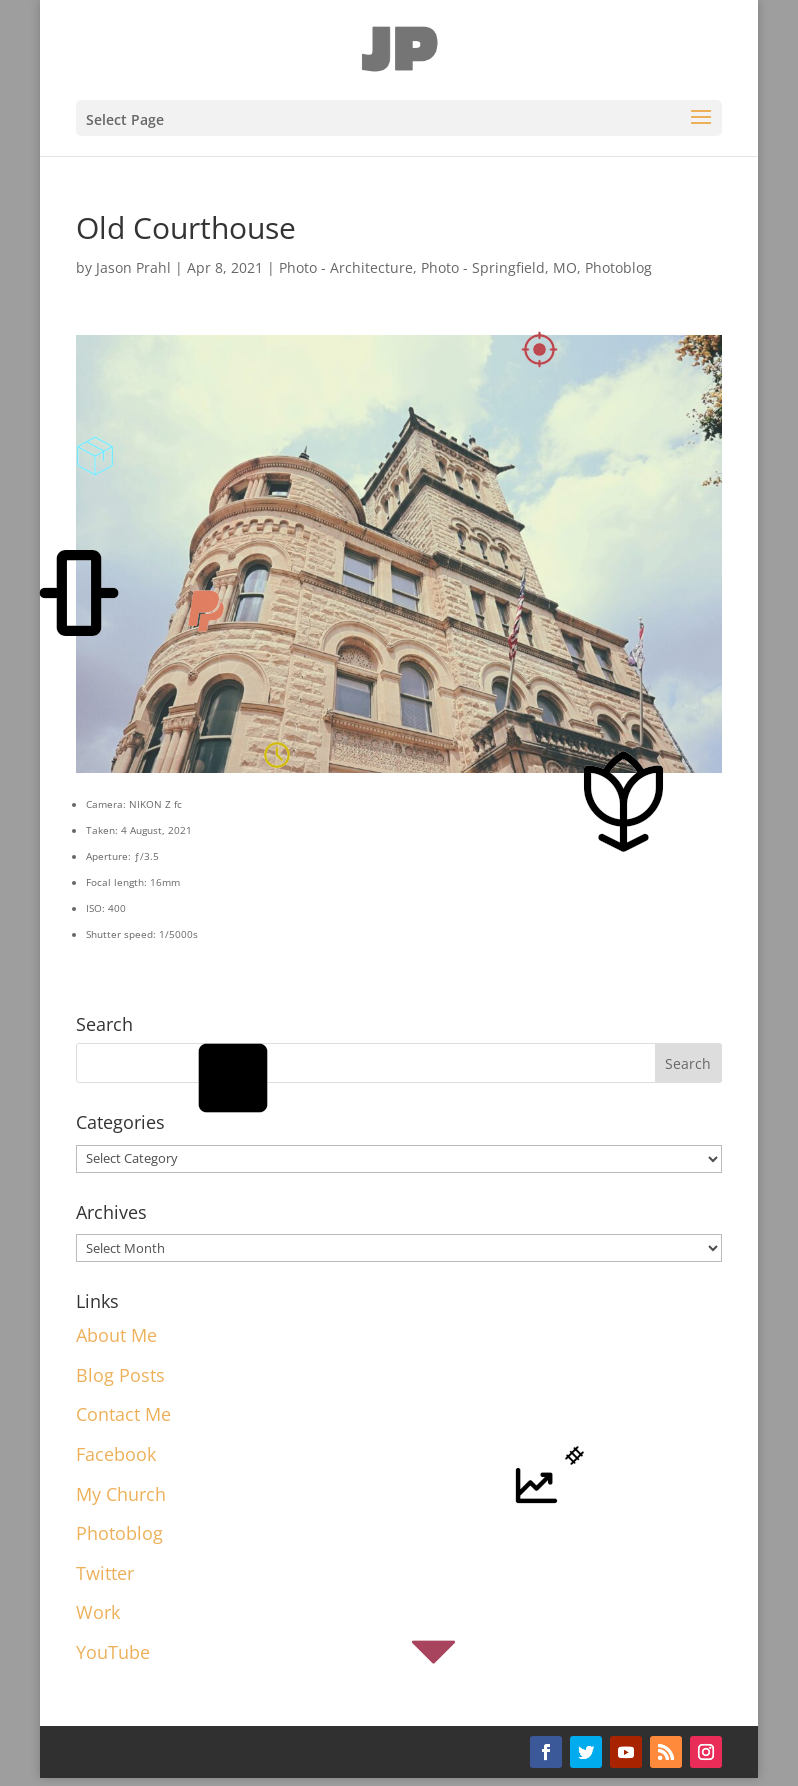  Describe the element at coordinates (574, 1455) in the screenshot. I see `view track or railway information` at that location.